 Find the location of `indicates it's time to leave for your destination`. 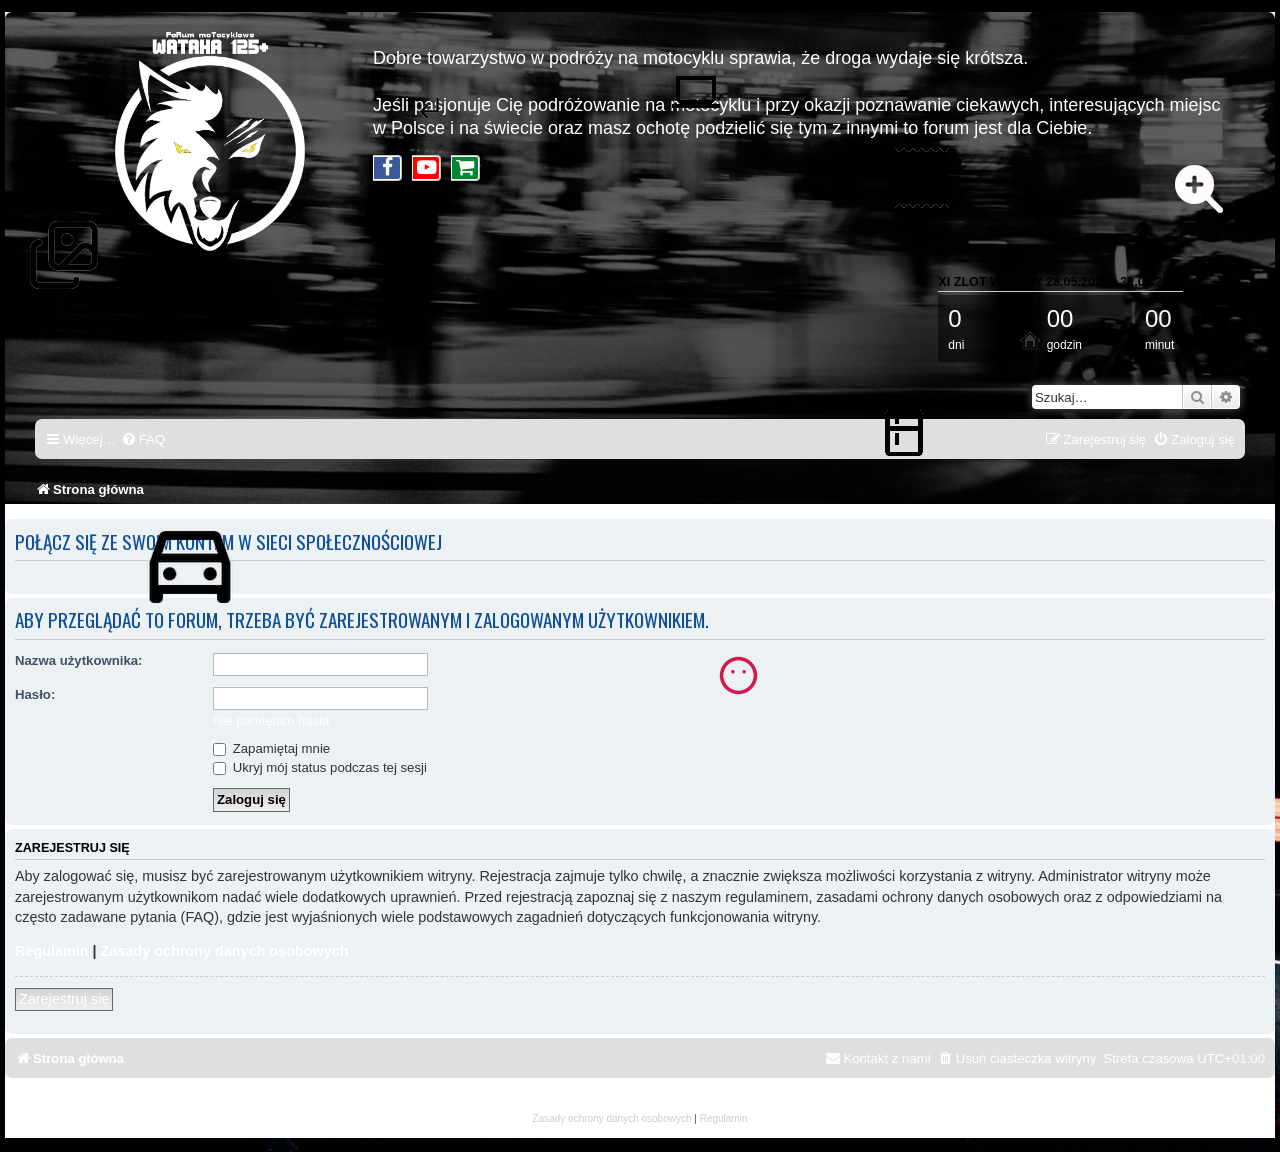

indicates it's time to leave for your destination is located at coordinates (190, 567).